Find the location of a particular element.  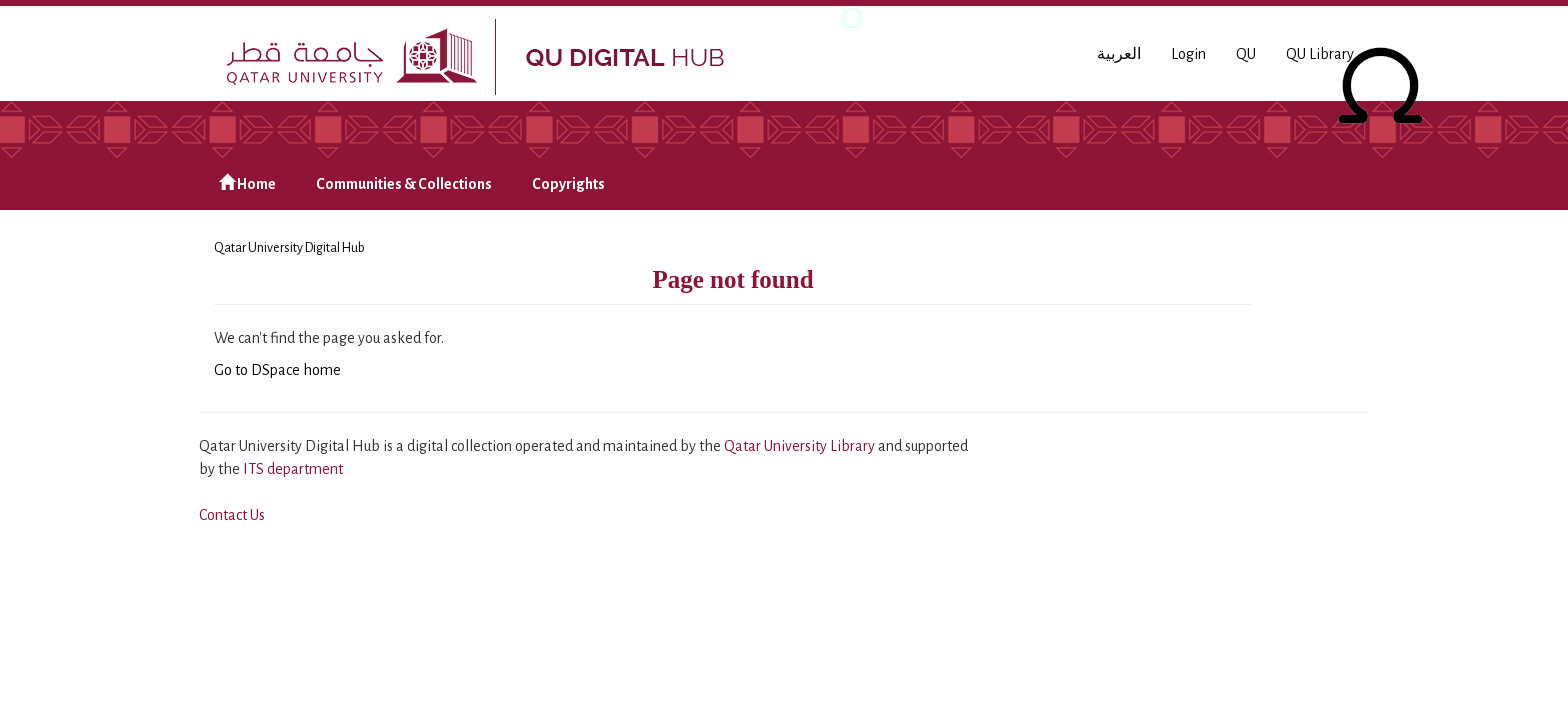

represents the omega symbol in mathematical or scientific contexts is located at coordinates (1380, 85).